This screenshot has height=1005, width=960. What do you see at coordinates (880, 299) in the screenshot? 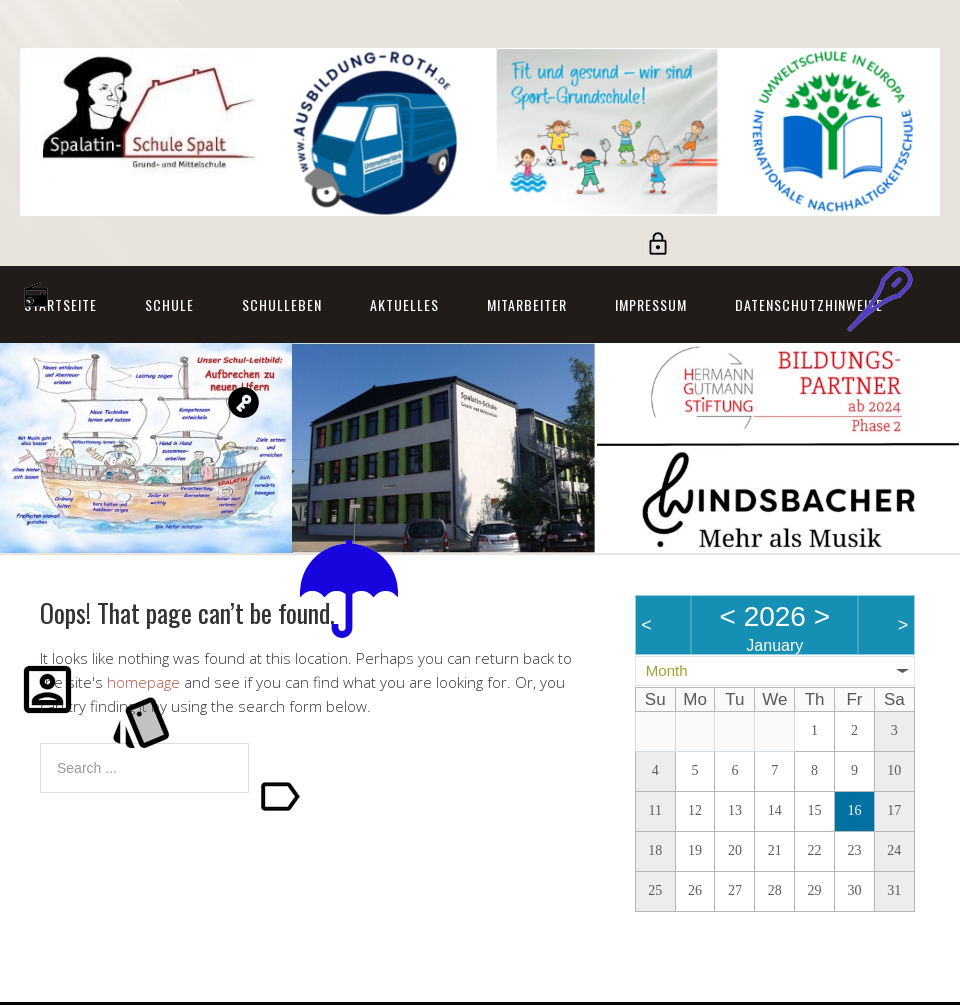
I see `sewing or crafting tools` at bounding box center [880, 299].